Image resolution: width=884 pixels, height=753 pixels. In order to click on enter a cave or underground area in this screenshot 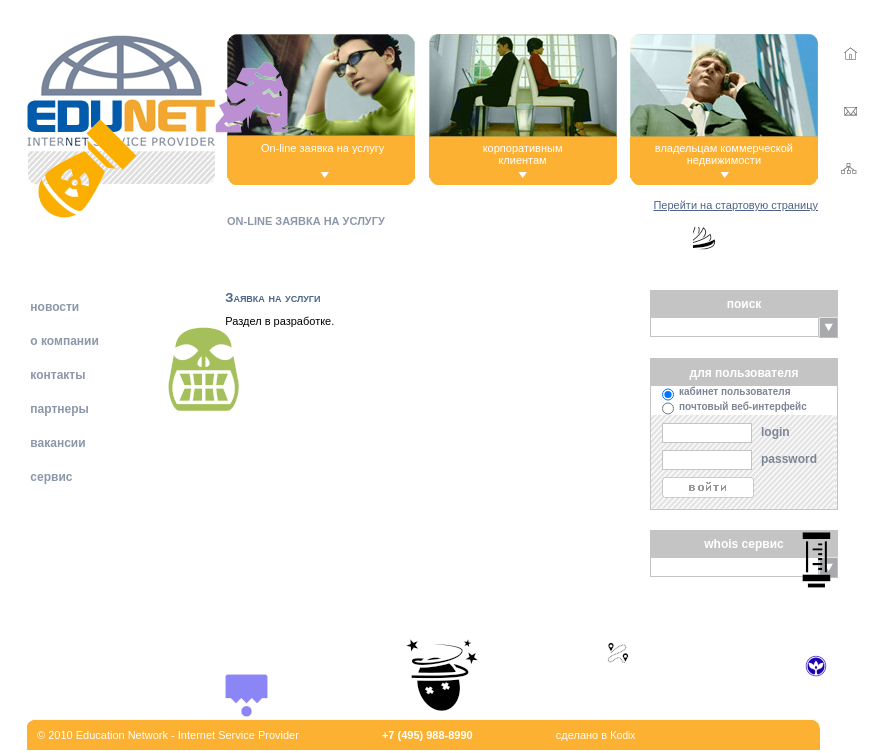, I will do `click(251, 96)`.